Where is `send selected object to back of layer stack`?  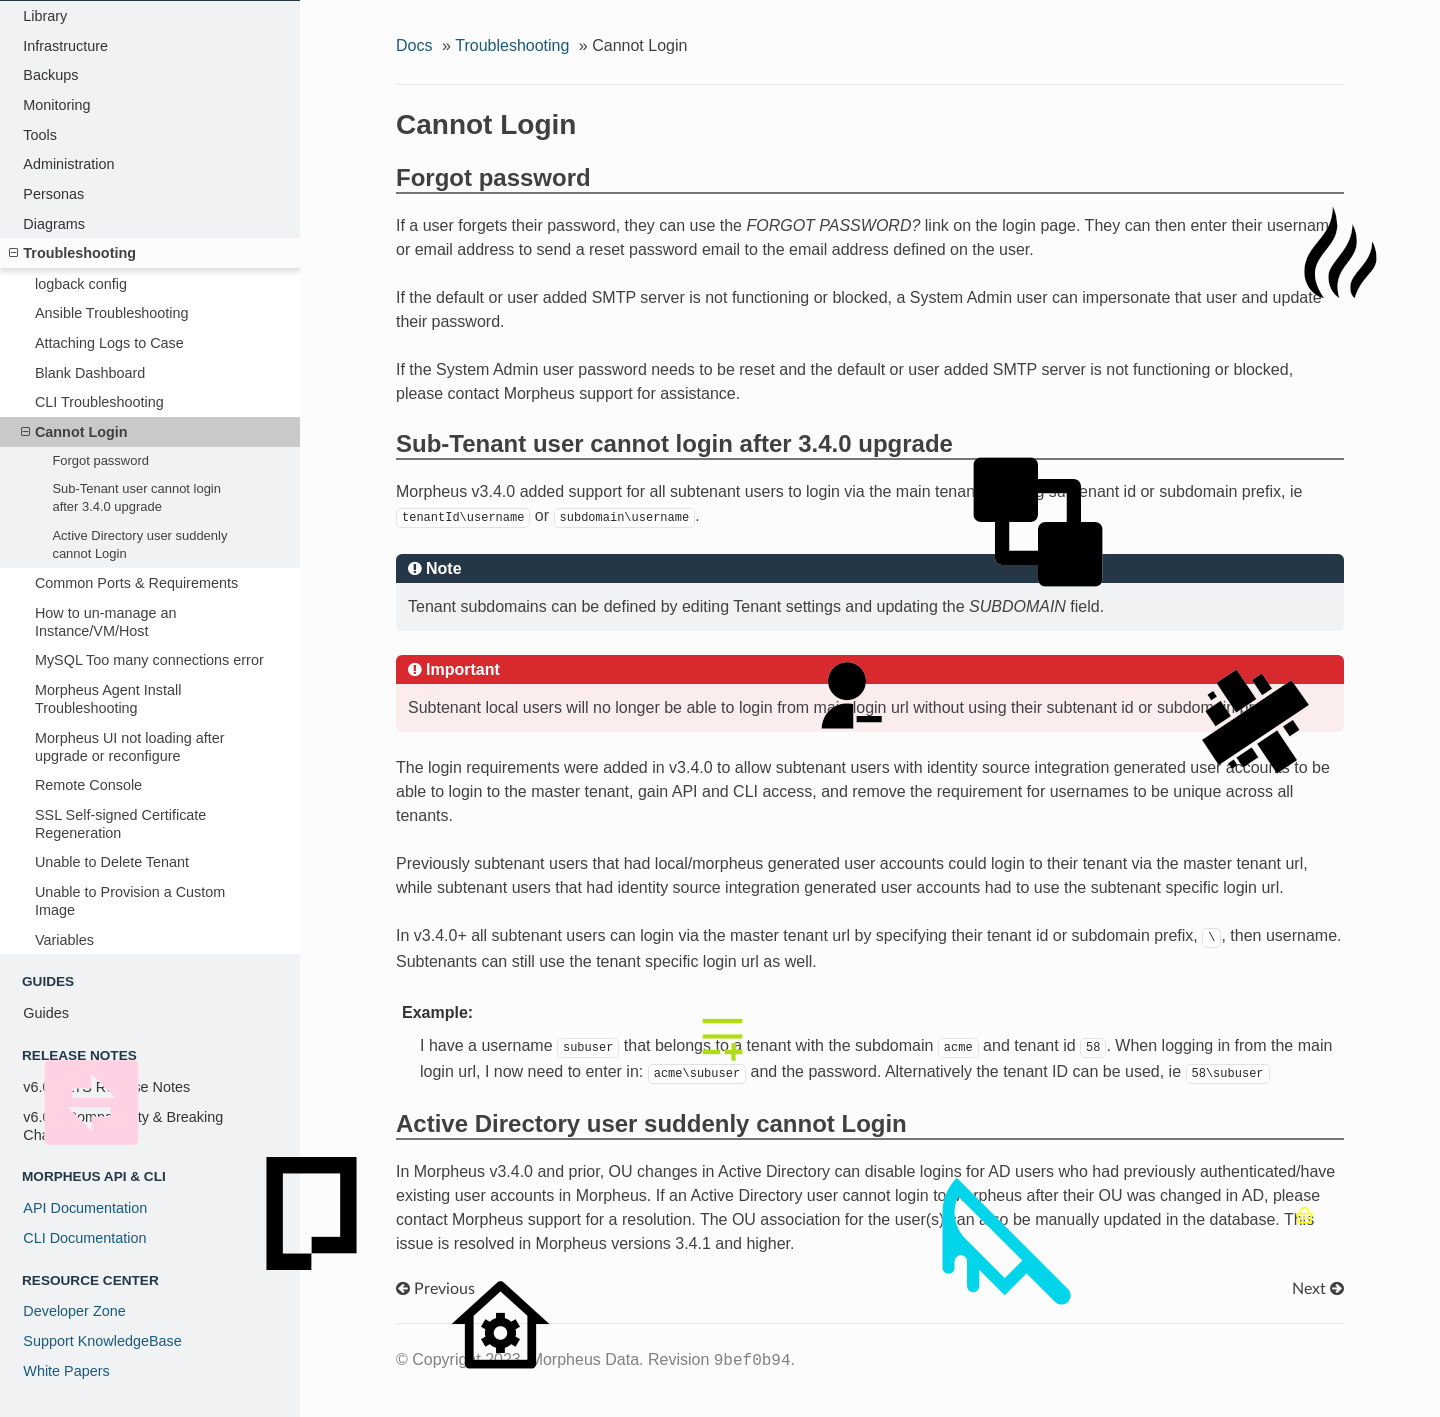 send selected object to back of layer stack is located at coordinates (1038, 522).